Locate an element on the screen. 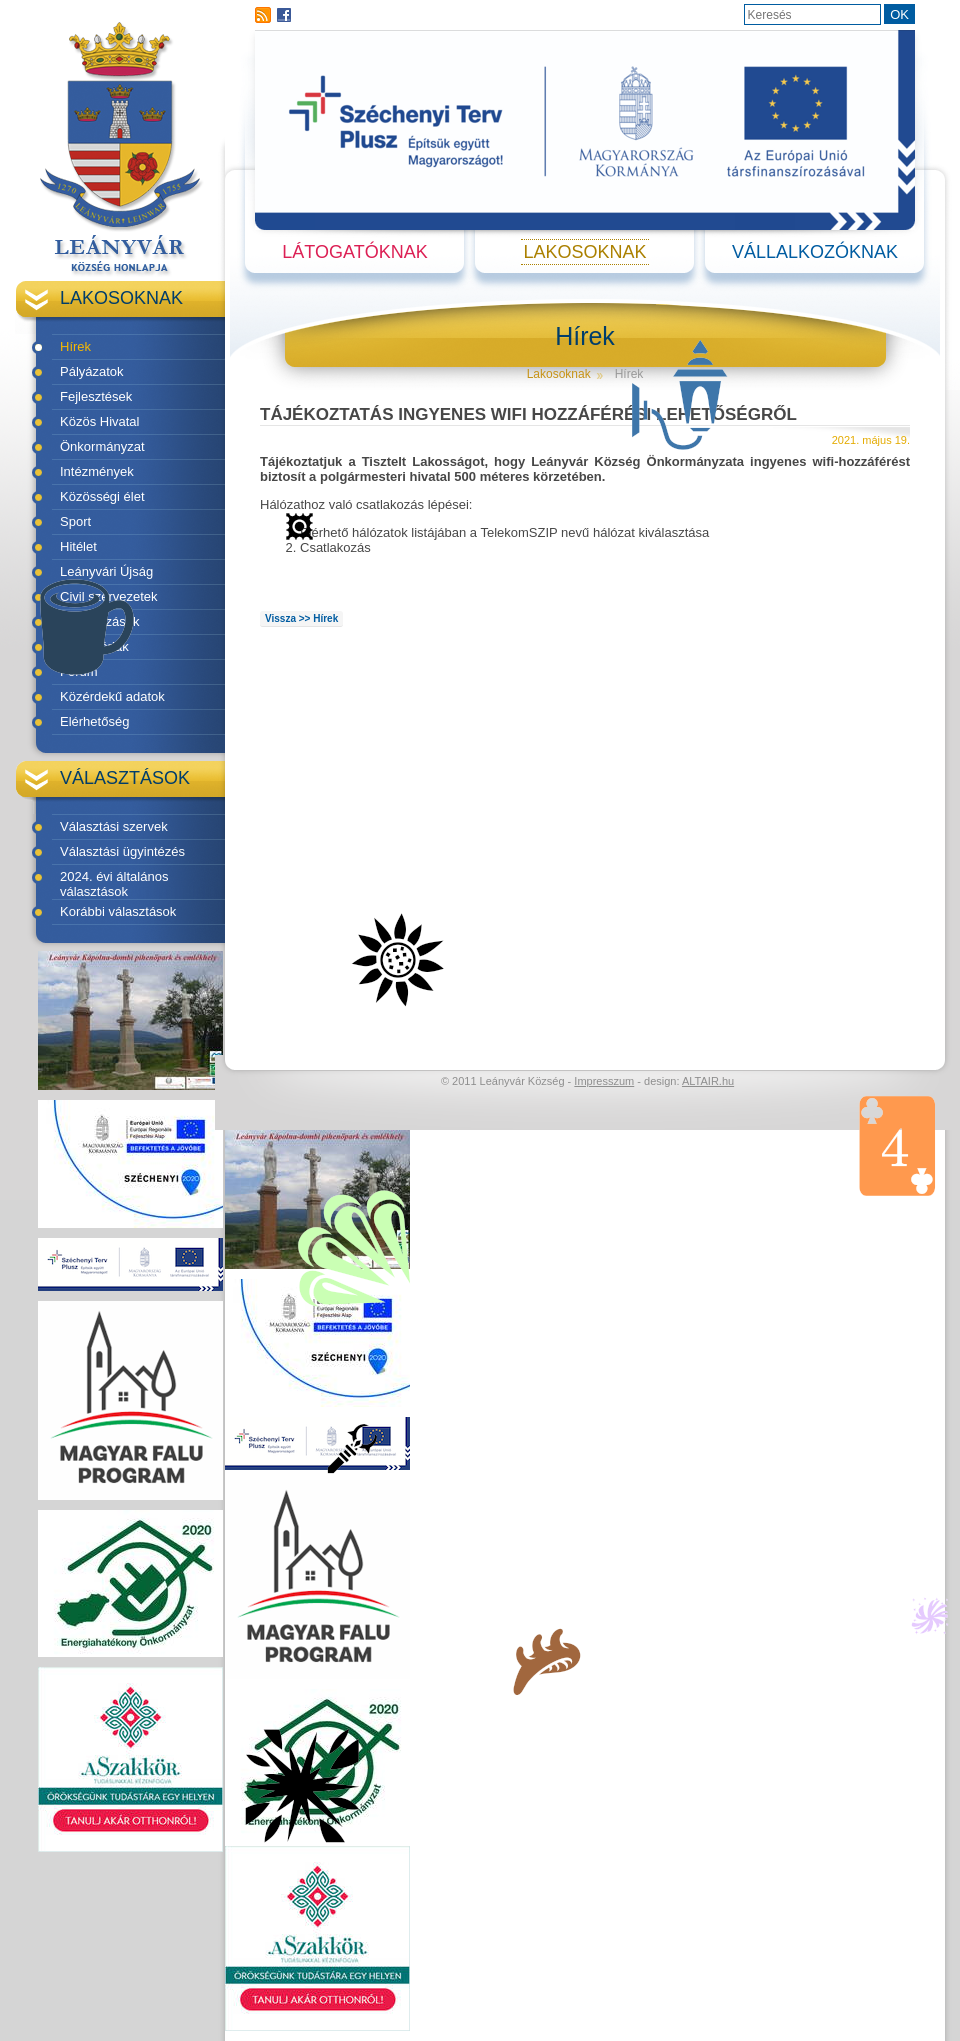  select claw or slash attack ability is located at coordinates (355, 1248).